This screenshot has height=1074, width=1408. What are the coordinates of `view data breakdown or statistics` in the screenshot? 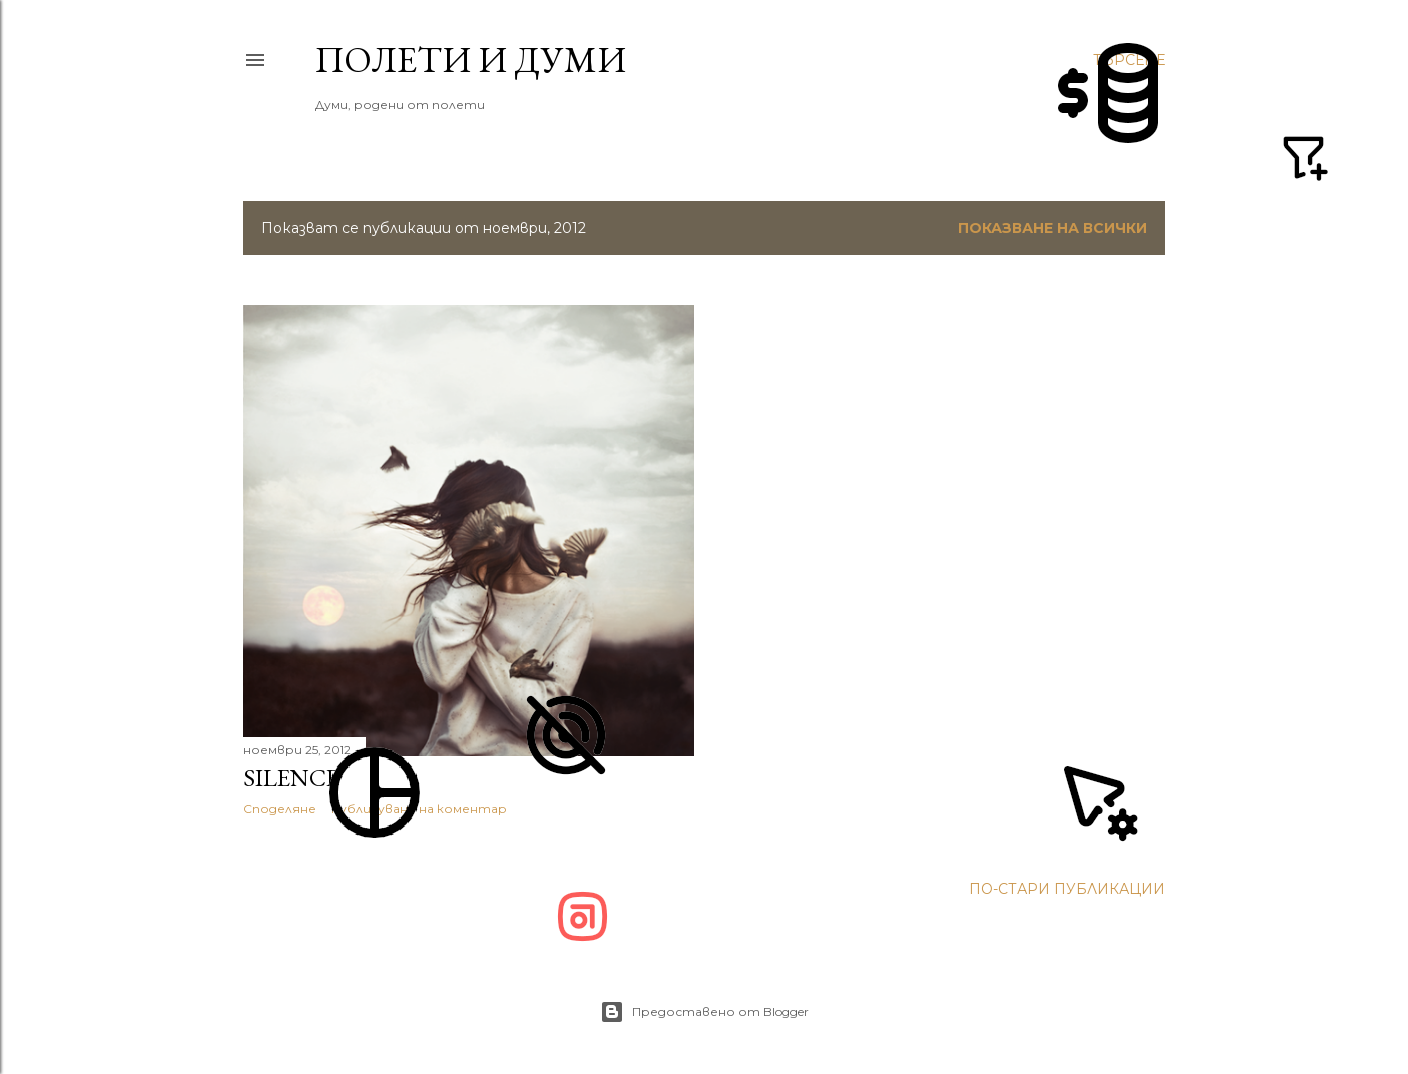 It's located at (374, 792).